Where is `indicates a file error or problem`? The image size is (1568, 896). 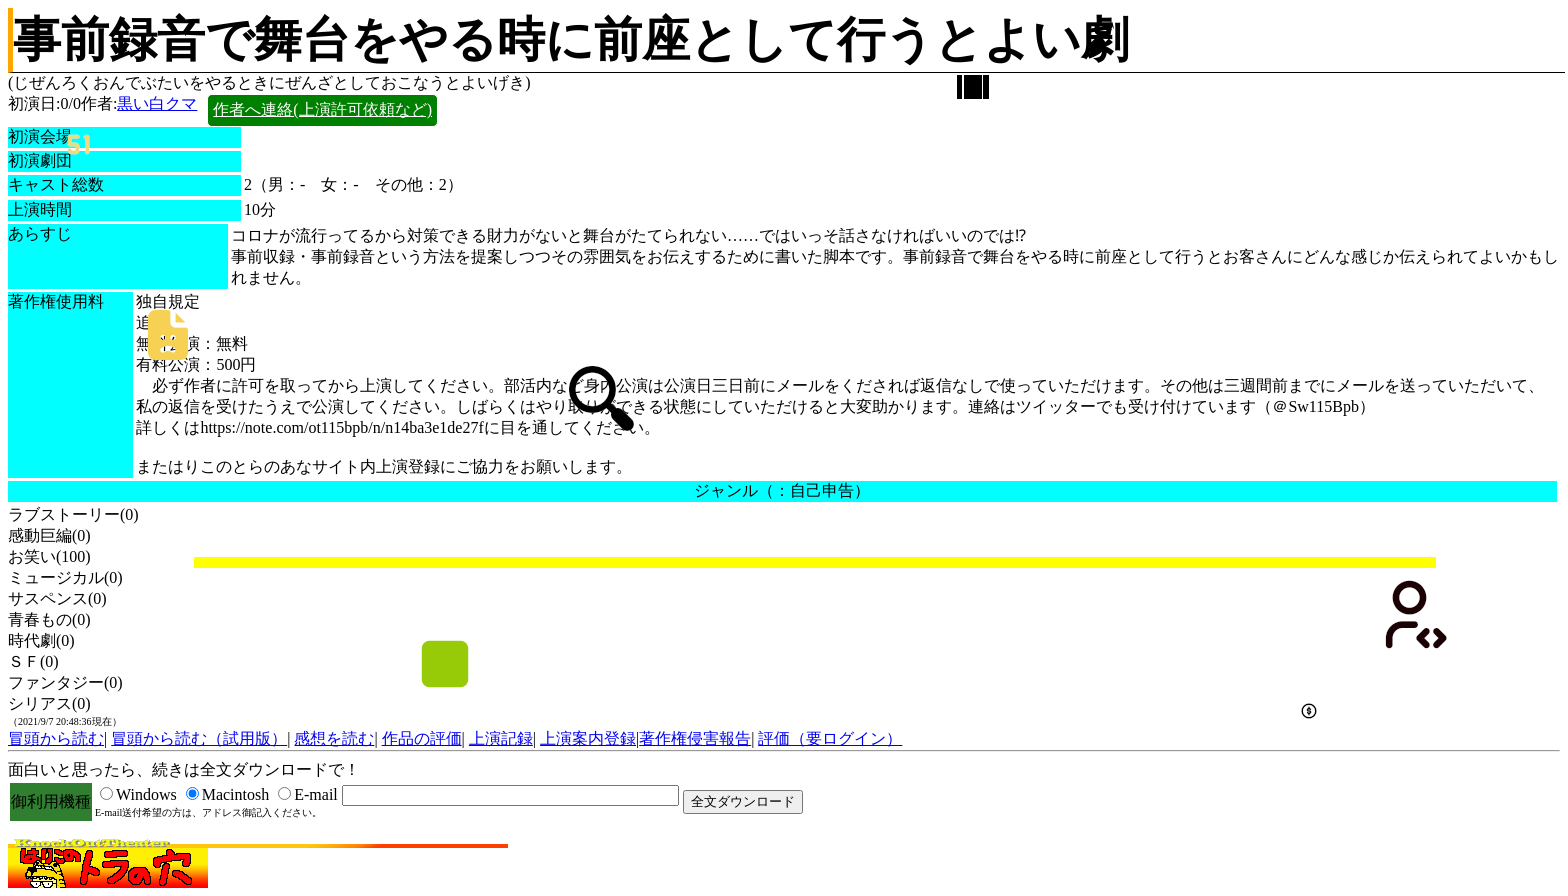 indicates a file error or problem is located at coordinates (168, 335).